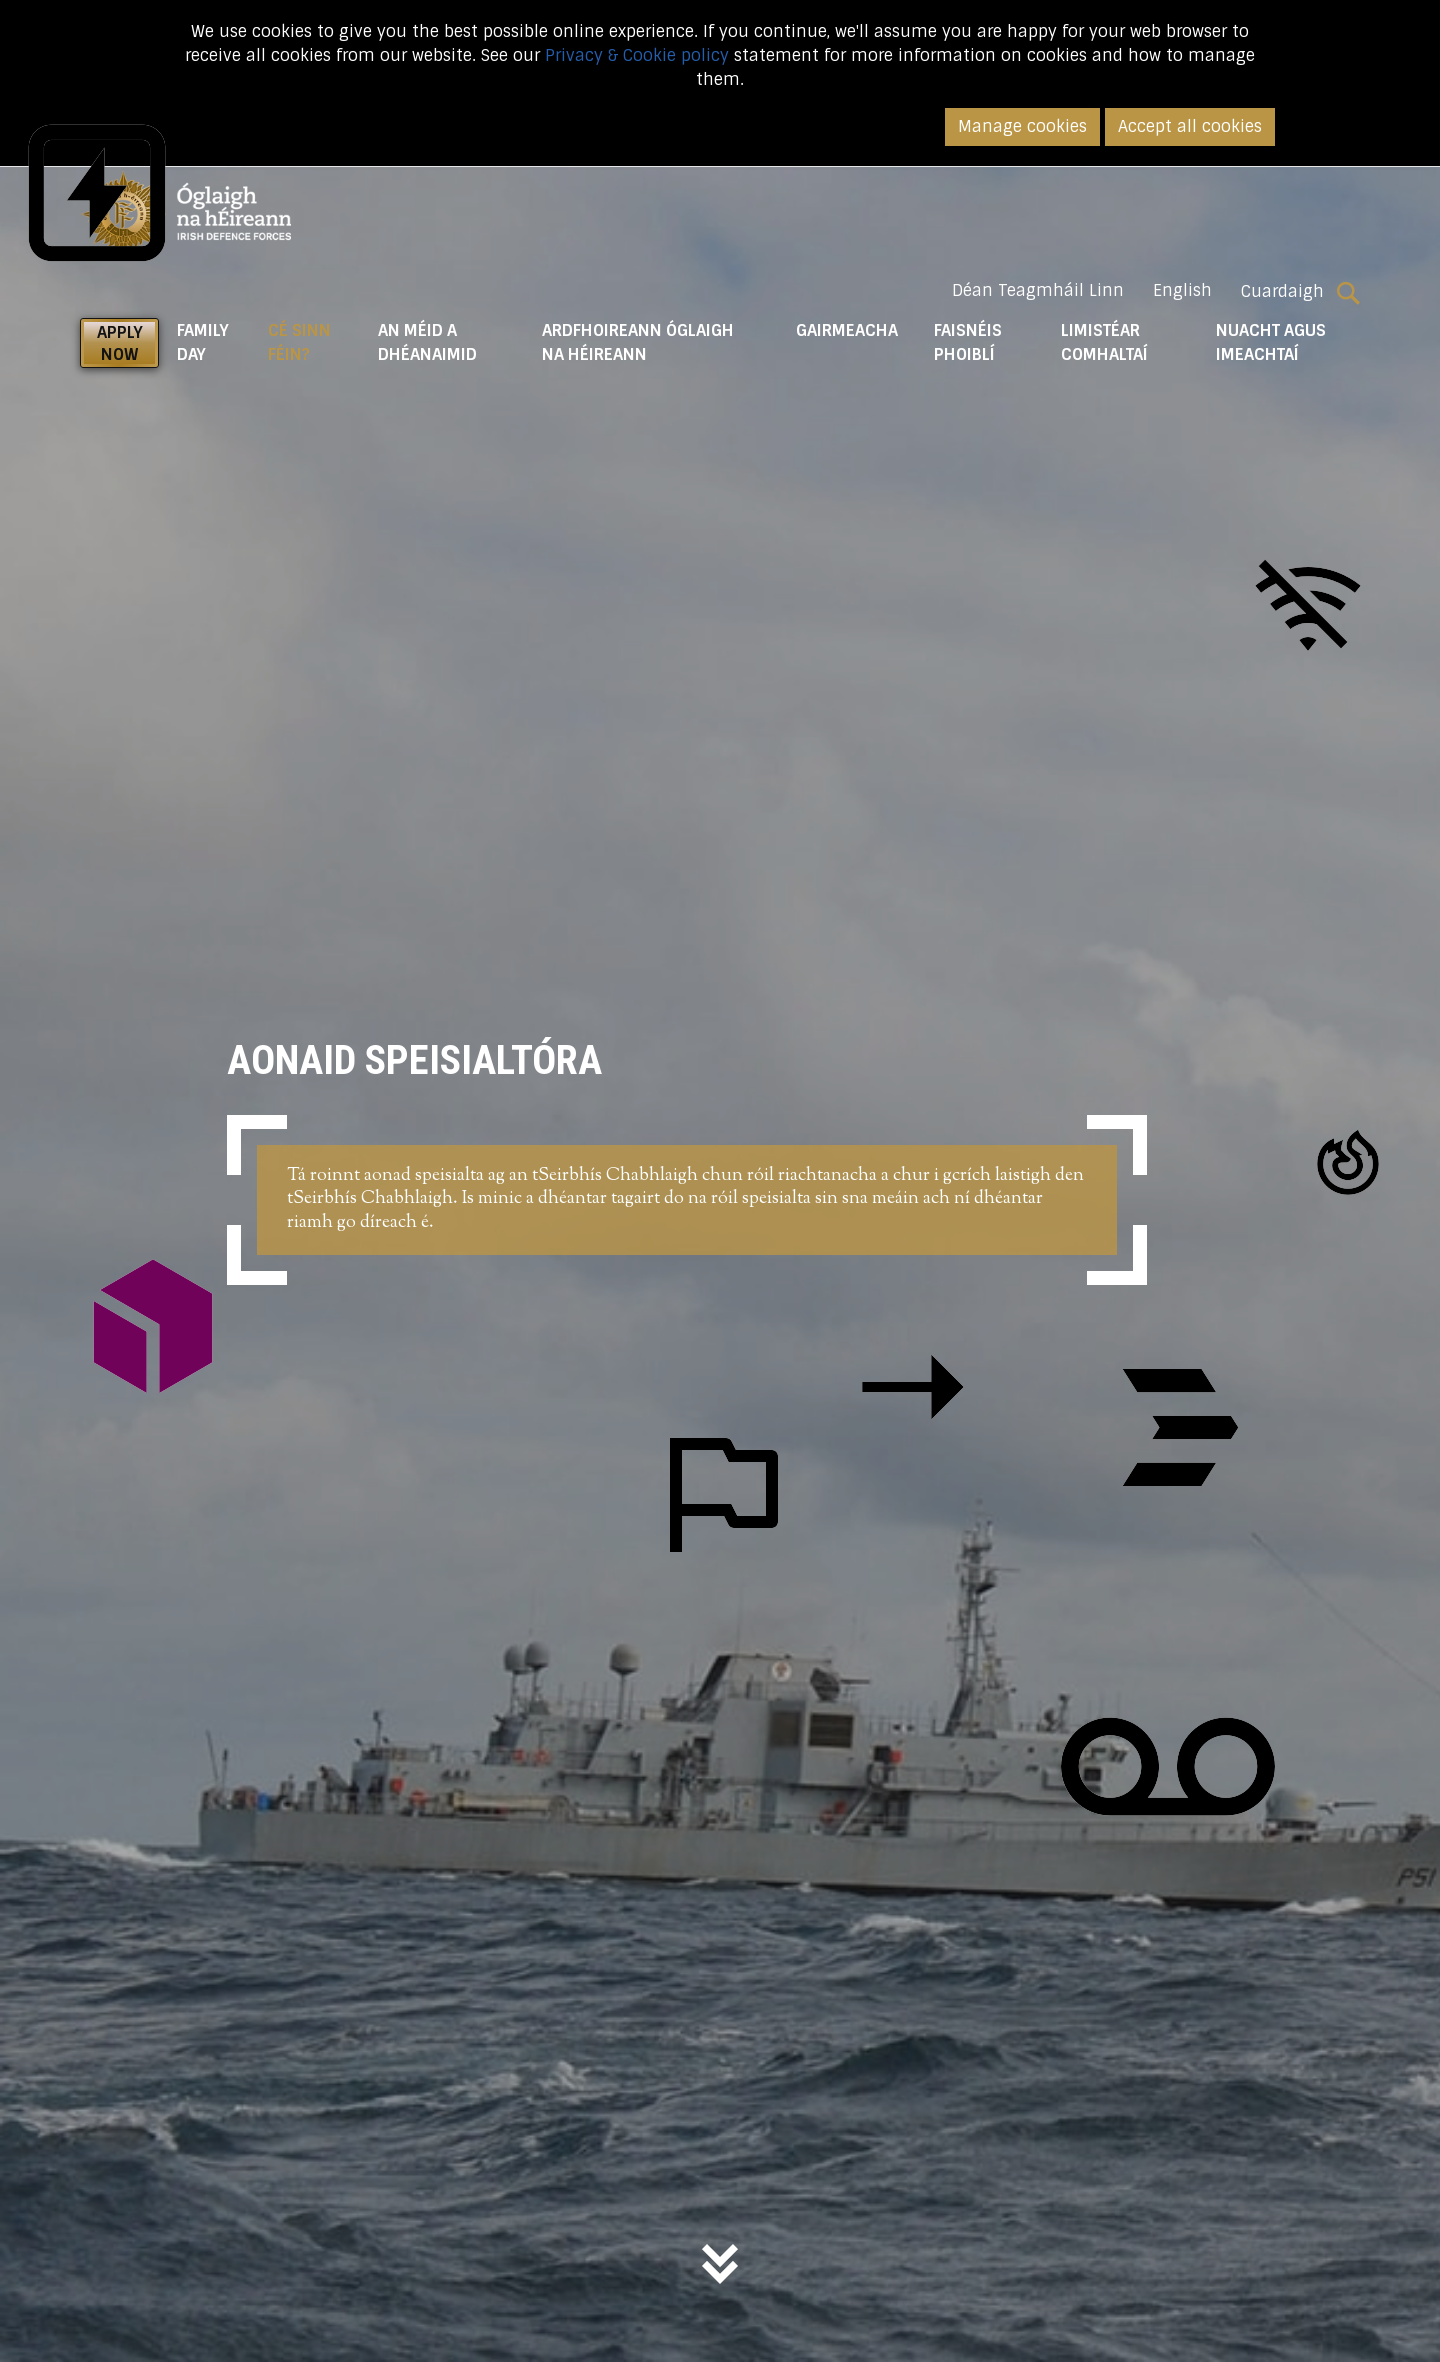 The height and width of the screenshot is (2362, 1440). What do you see at coordinates (97, 193) in the screenshot?
I see `locate nearby AED (automated external defibrillator)` at bounding box center [97, 193].